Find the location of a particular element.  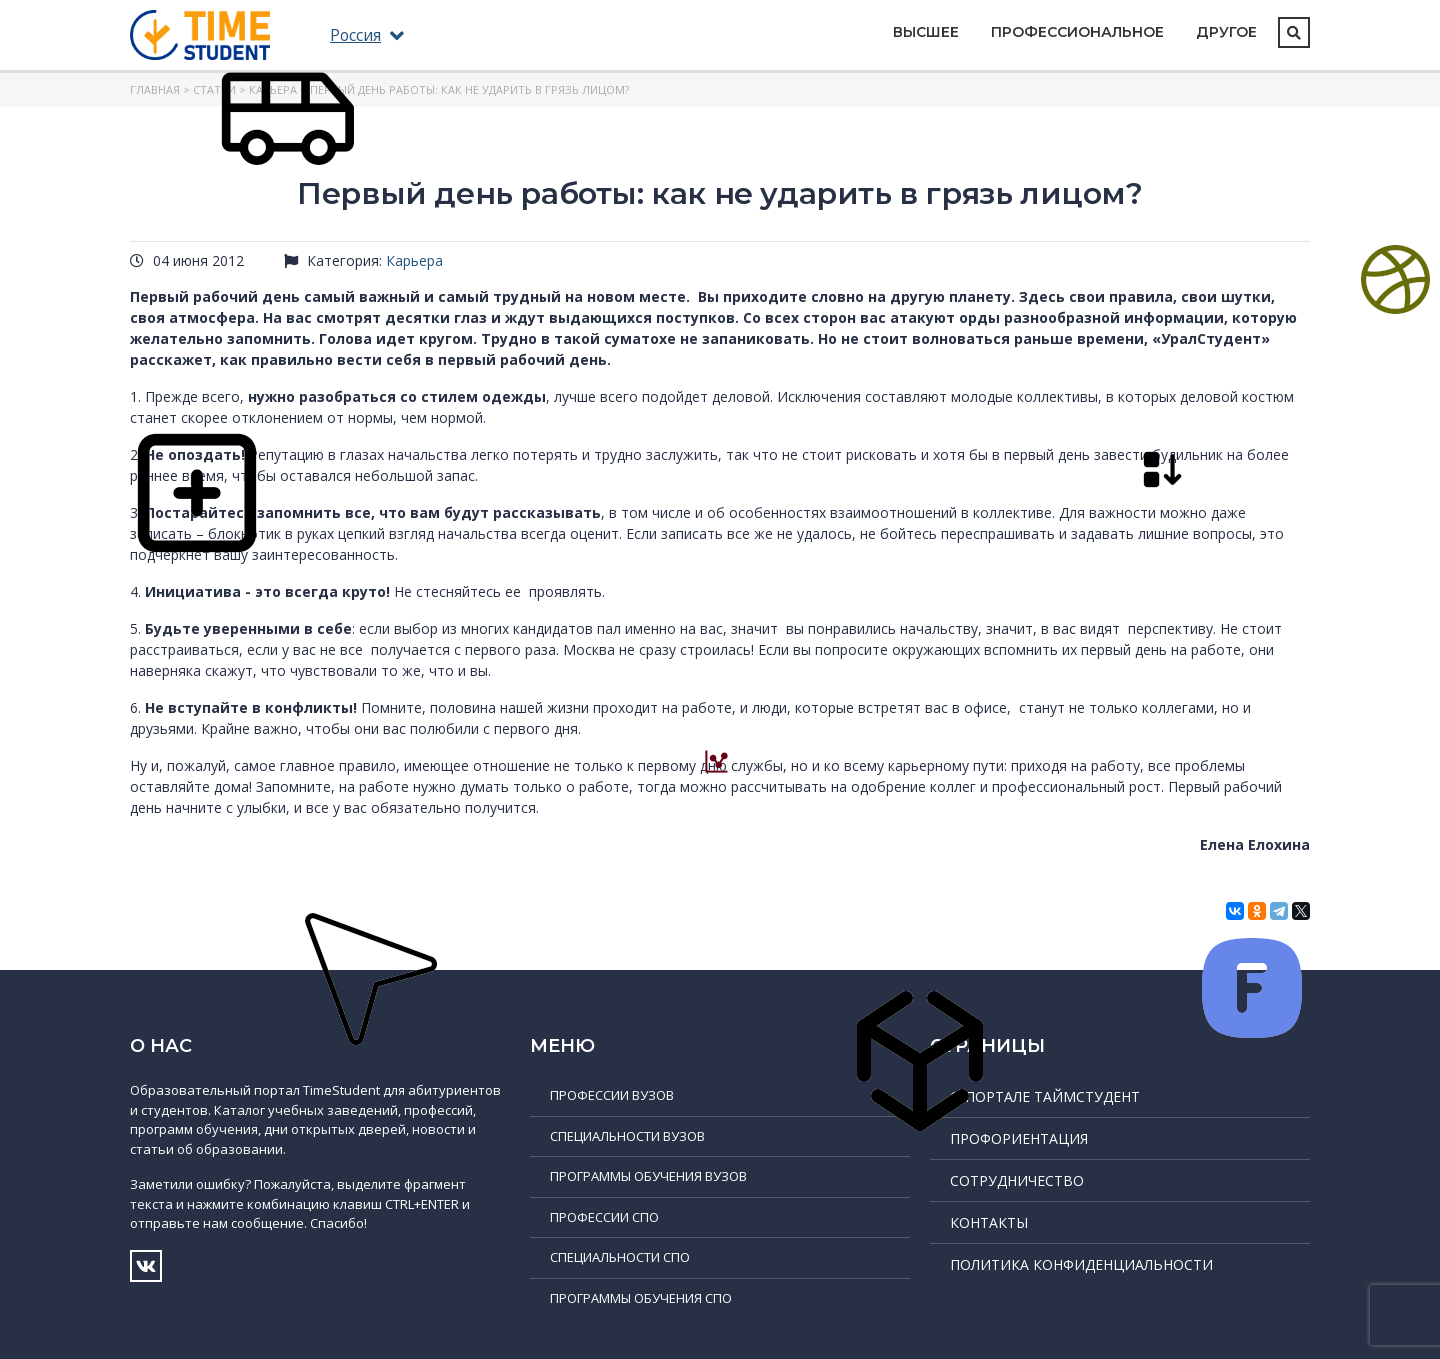

track delivery or shipping status is located at coordinates (283, 116).